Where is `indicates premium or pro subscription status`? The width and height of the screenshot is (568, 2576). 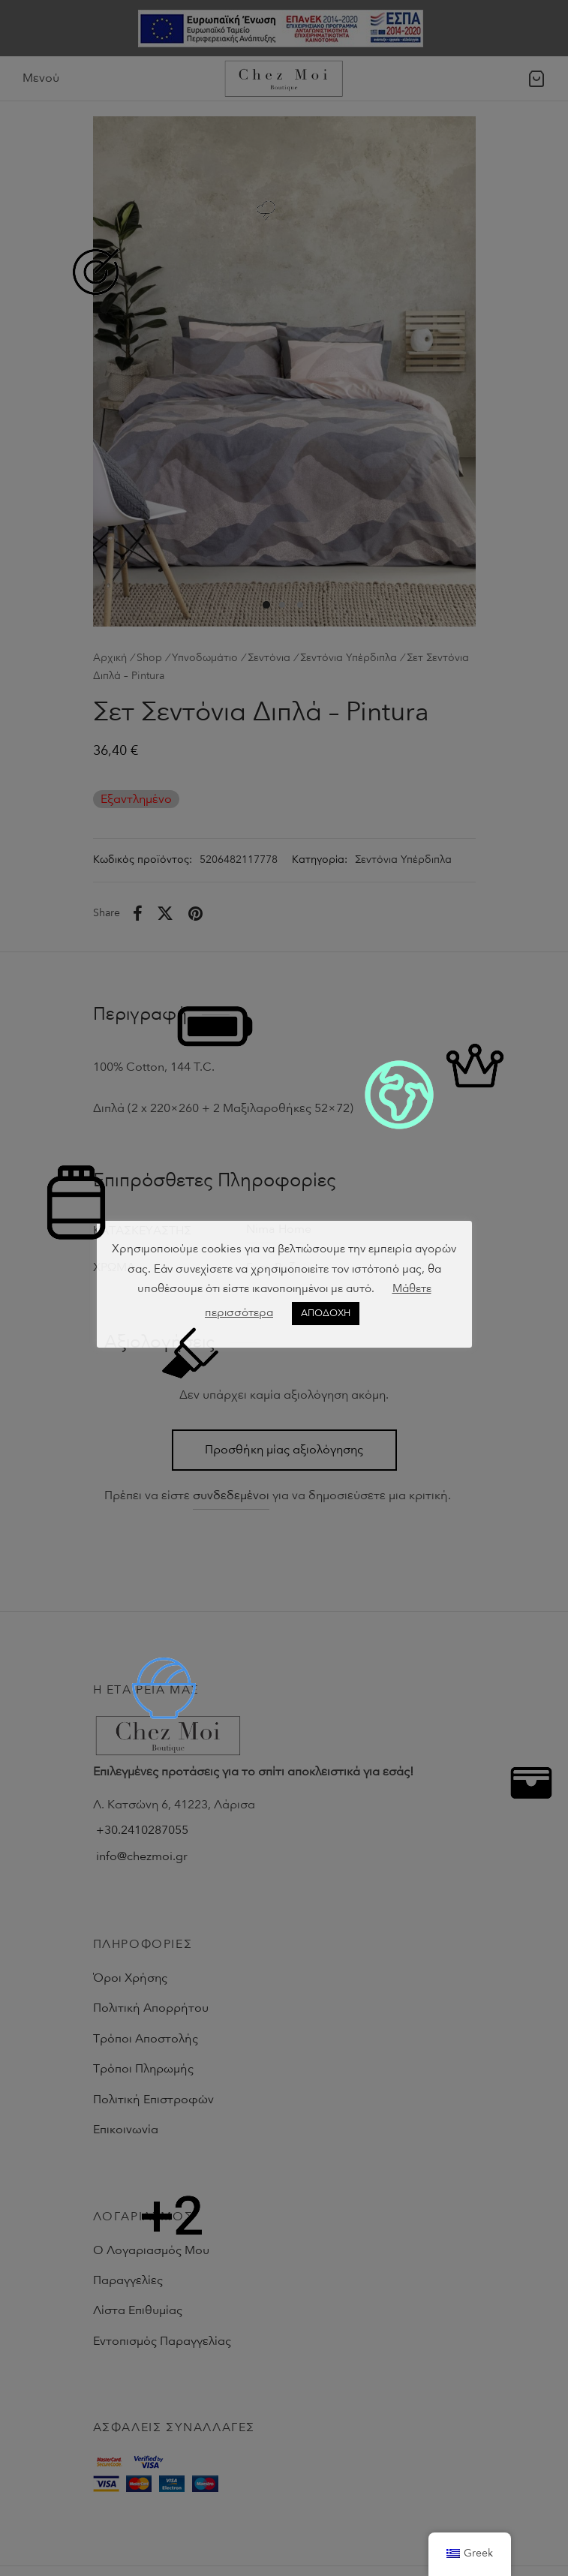 indicates premium or pro subscription status is located at coordinates (475, 1069).